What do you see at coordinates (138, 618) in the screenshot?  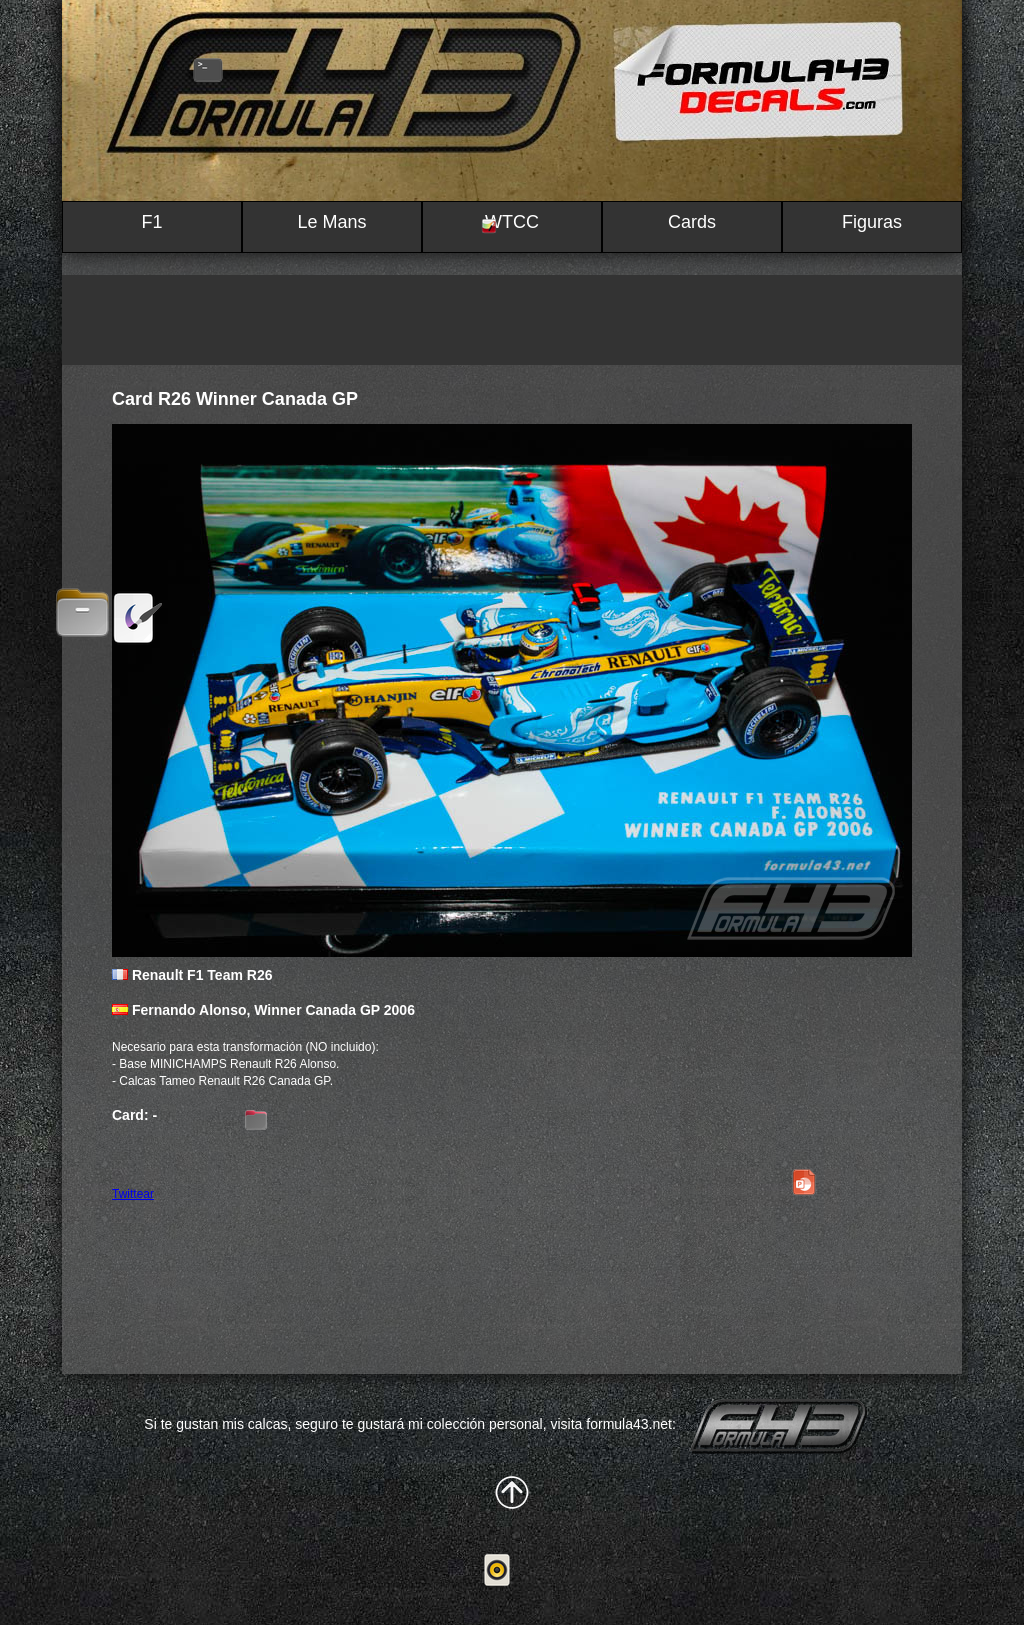 I see `create a new application or software project` at bounding box center [138, 618].